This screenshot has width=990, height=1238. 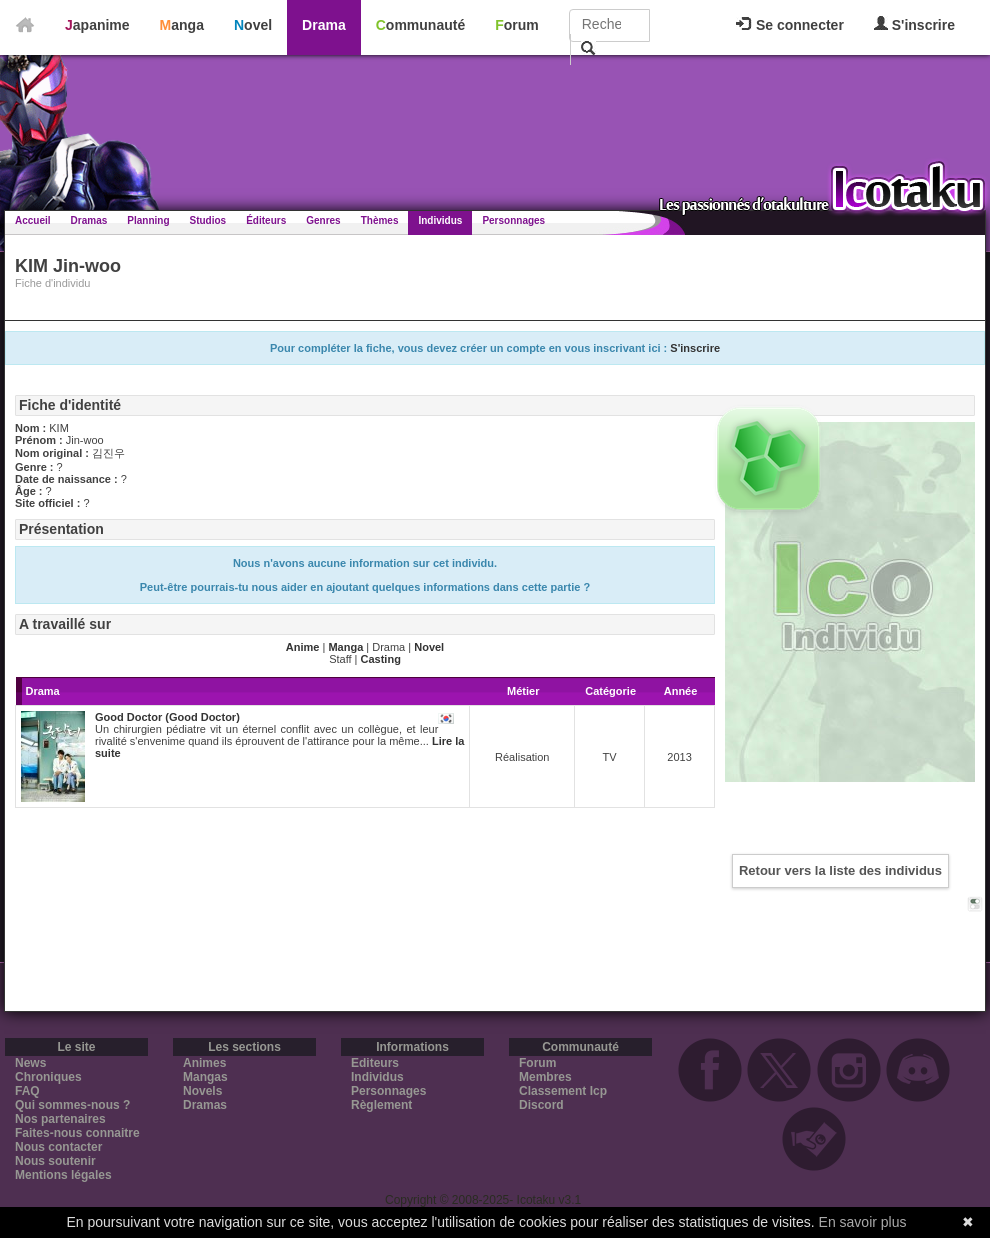 What do you see at coordinates (975, 904) in the screenshot?
I see `open gnome tweaks to customize desktop settings` at bounding box center [975, 904].